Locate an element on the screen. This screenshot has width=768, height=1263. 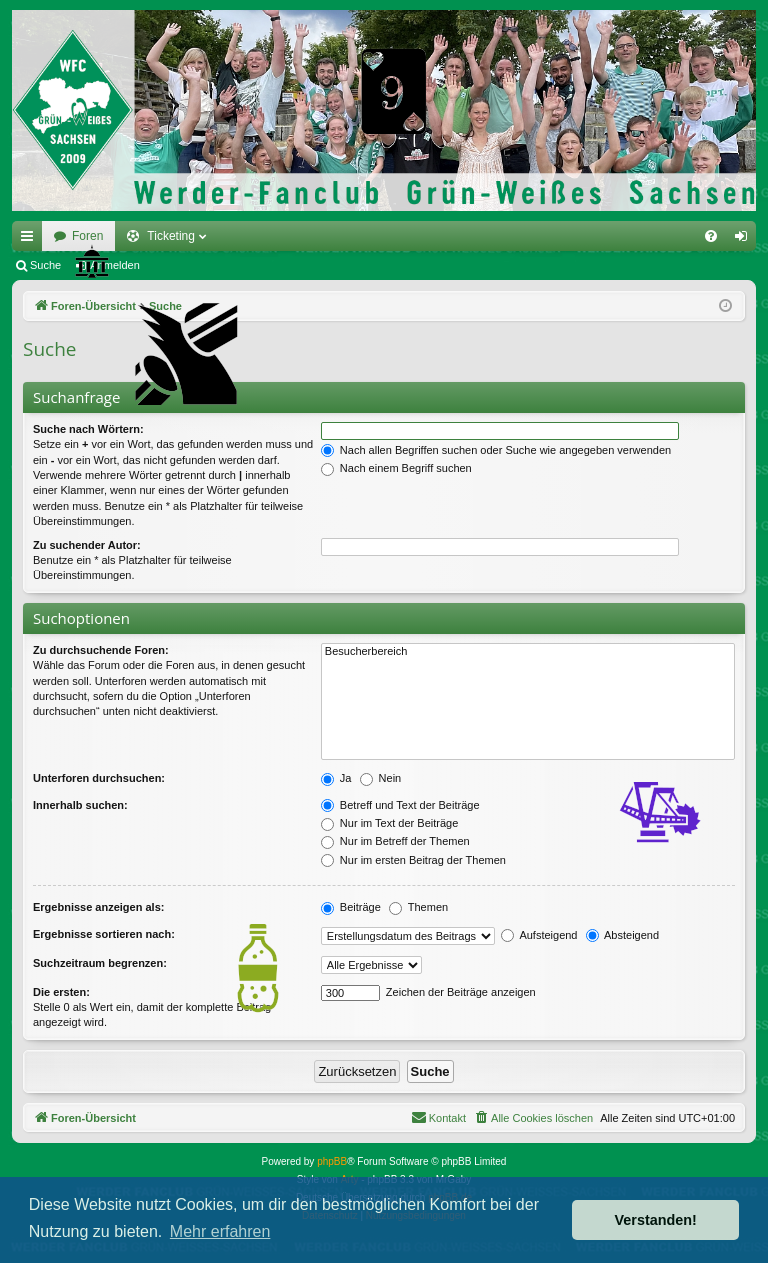
select a beverage or drink item is located at coordinates (258, 968).